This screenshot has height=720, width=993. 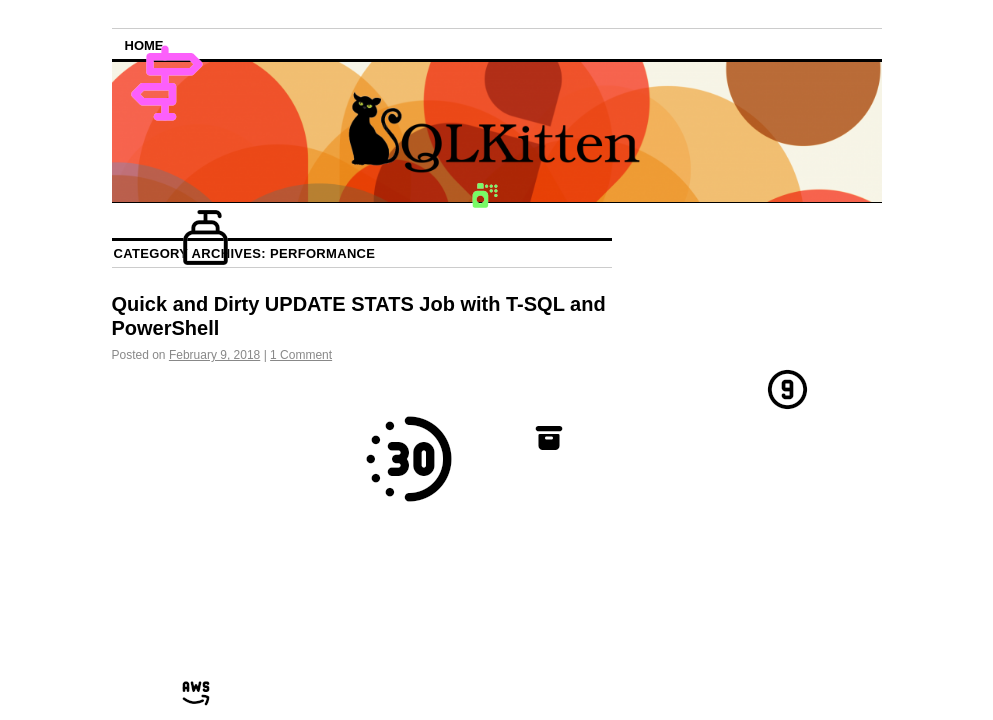 I want to click on get directions to a destination, so click(x=165, y=83).